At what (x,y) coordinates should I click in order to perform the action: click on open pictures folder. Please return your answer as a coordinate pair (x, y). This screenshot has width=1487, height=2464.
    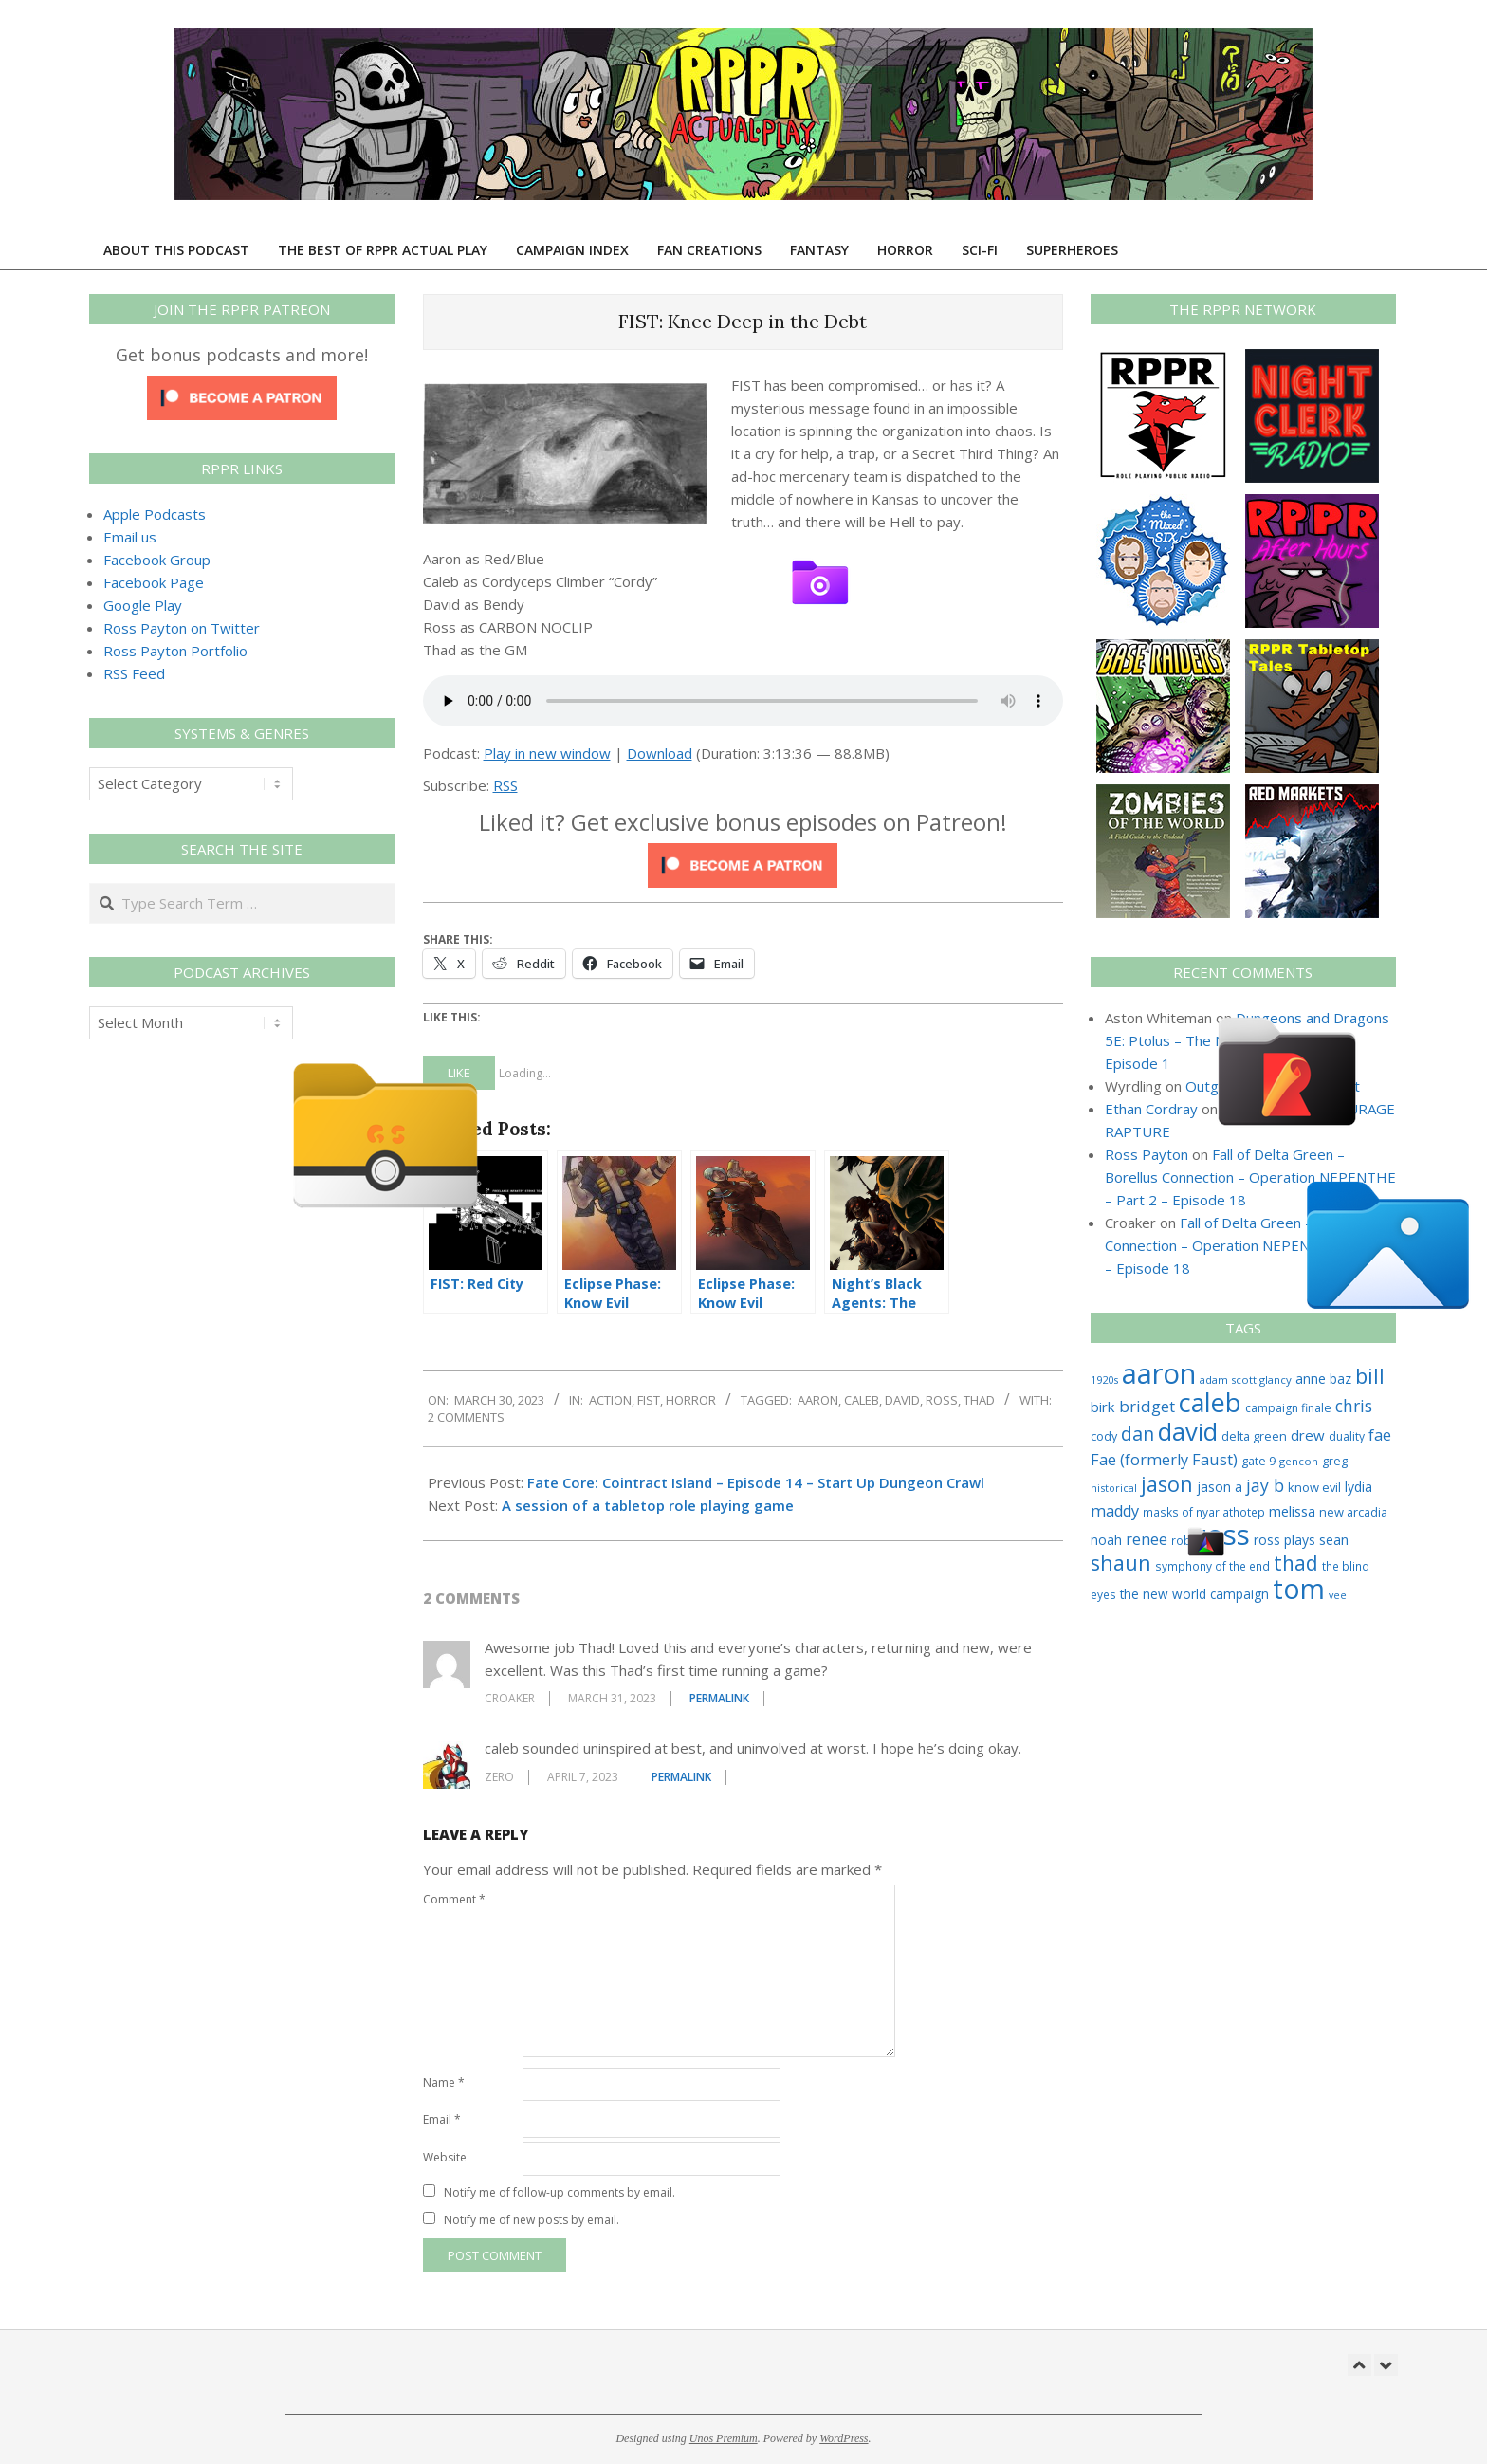
    Looking at the image, I should click on (1387, 1249).